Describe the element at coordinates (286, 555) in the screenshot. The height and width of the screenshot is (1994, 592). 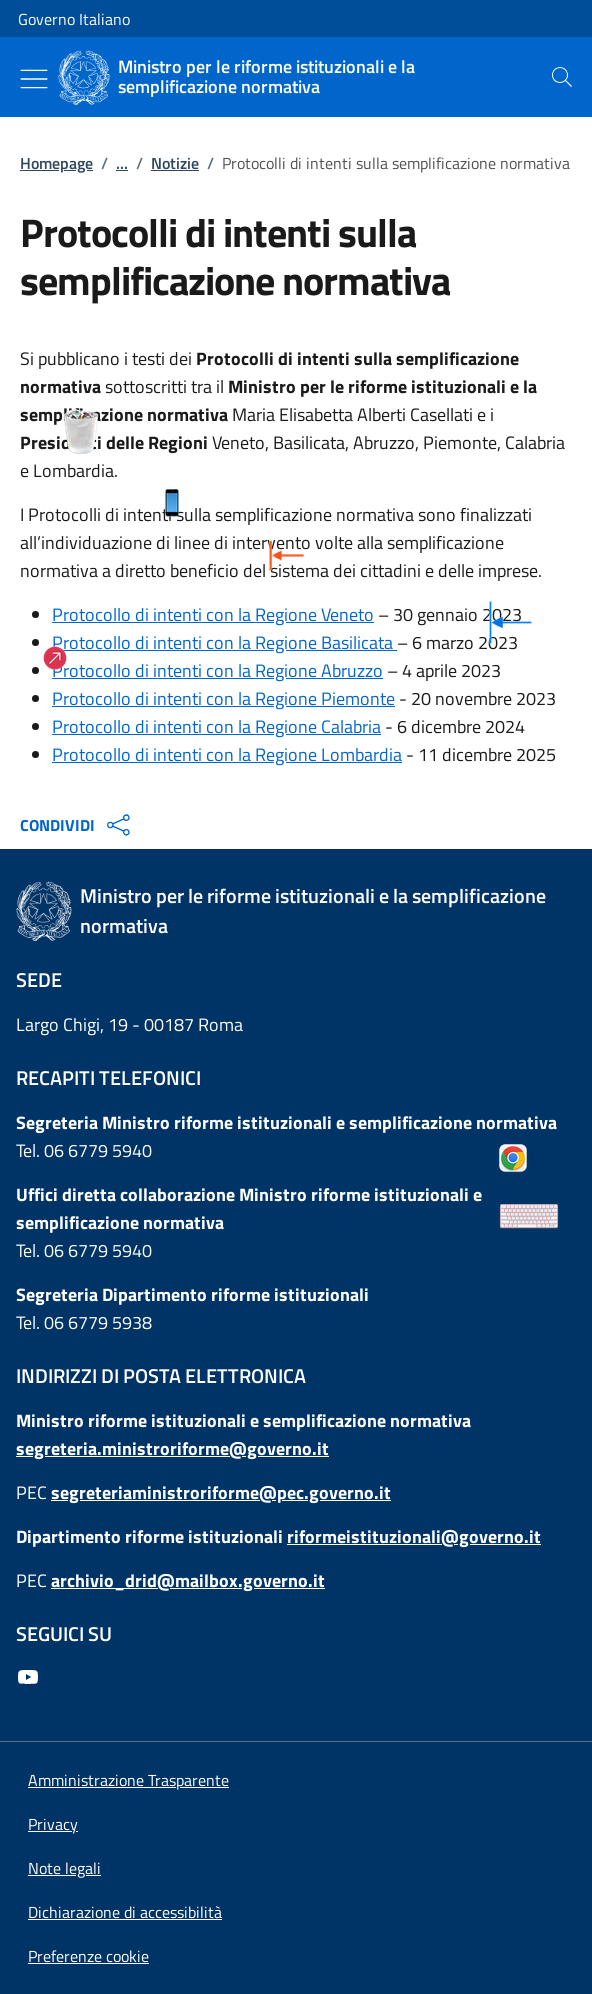
I see `go to the first item in a list or sequence` at that location.